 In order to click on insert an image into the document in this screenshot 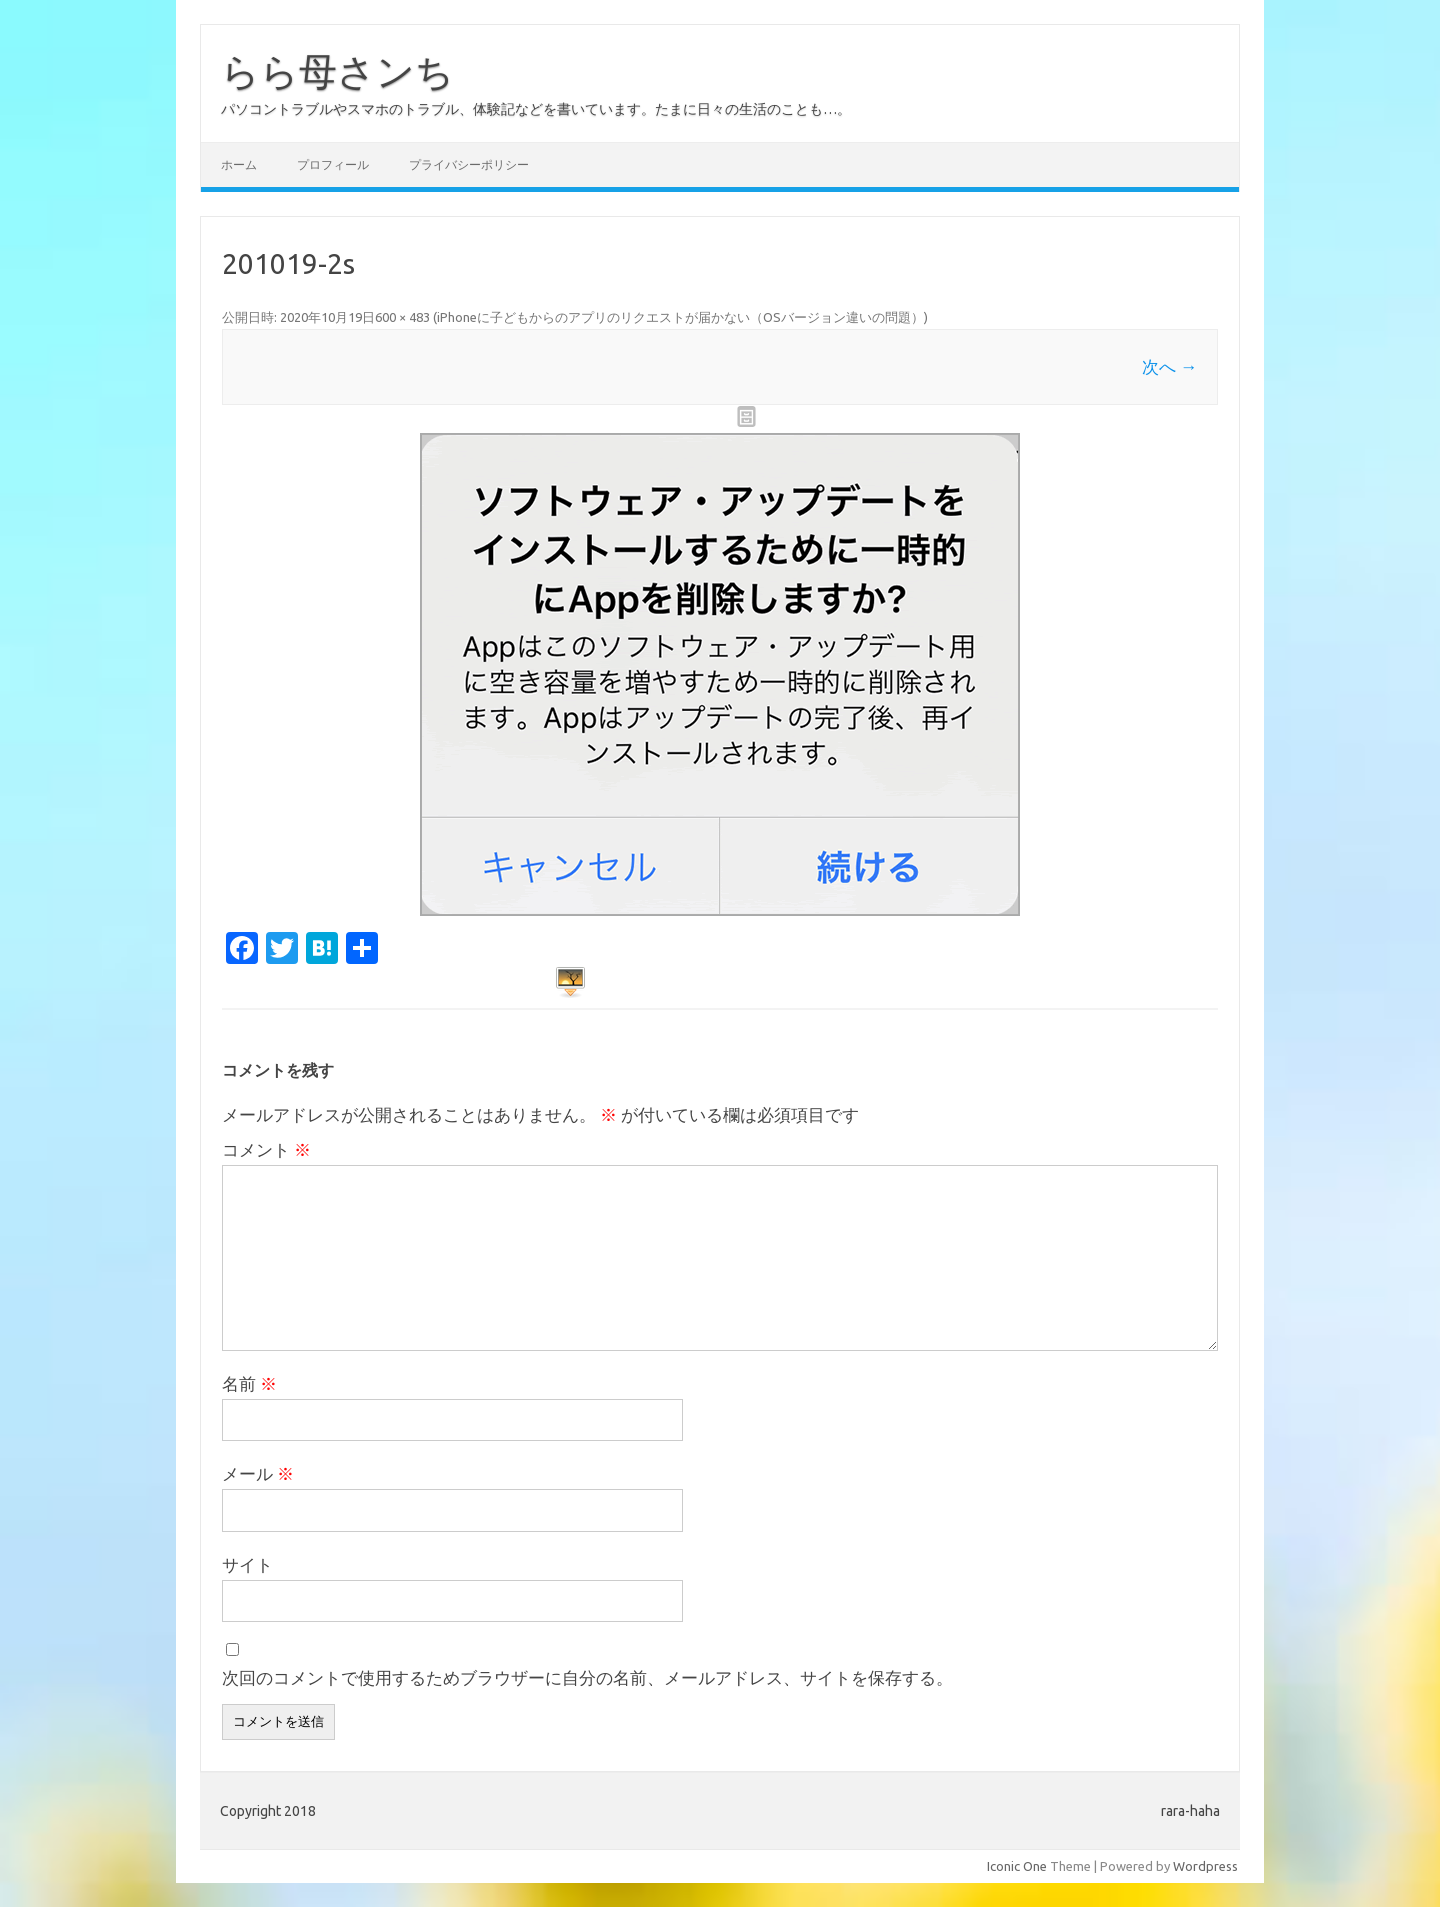, I will do `click(570, 981)`.